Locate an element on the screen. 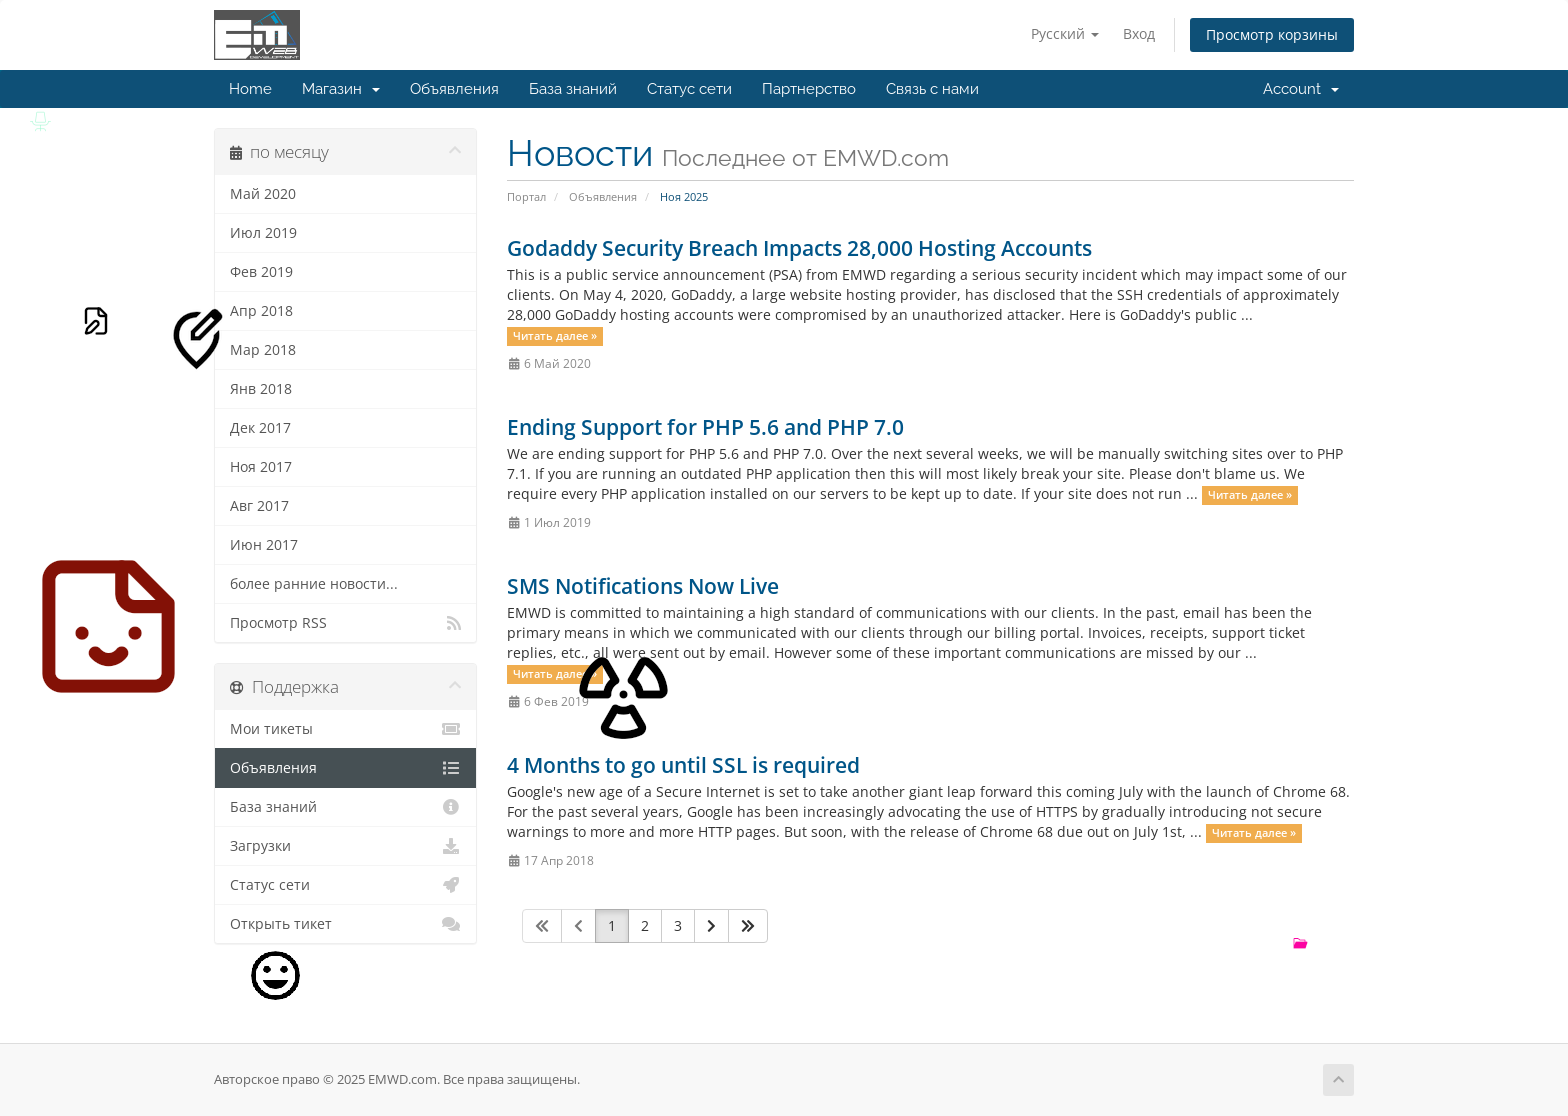 The width and height of the screenshot is (1568, 1116). open folder to view contents is located at coordinates (1300, 943).